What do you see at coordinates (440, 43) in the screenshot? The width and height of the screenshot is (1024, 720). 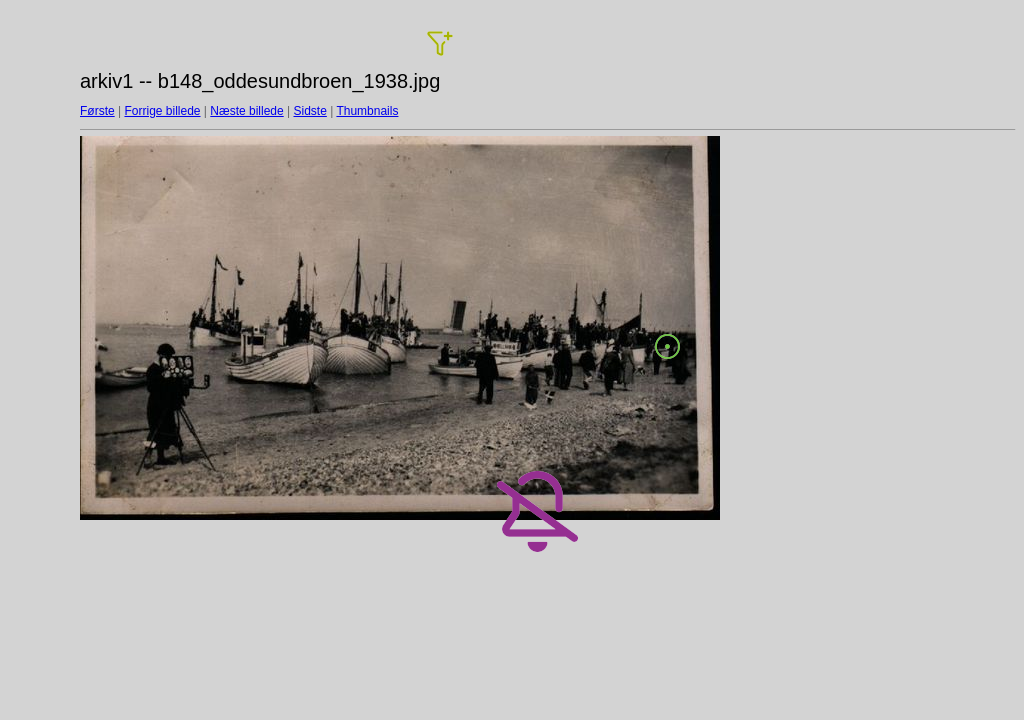 I see `add a new filter` at bounding box center [440, 43].